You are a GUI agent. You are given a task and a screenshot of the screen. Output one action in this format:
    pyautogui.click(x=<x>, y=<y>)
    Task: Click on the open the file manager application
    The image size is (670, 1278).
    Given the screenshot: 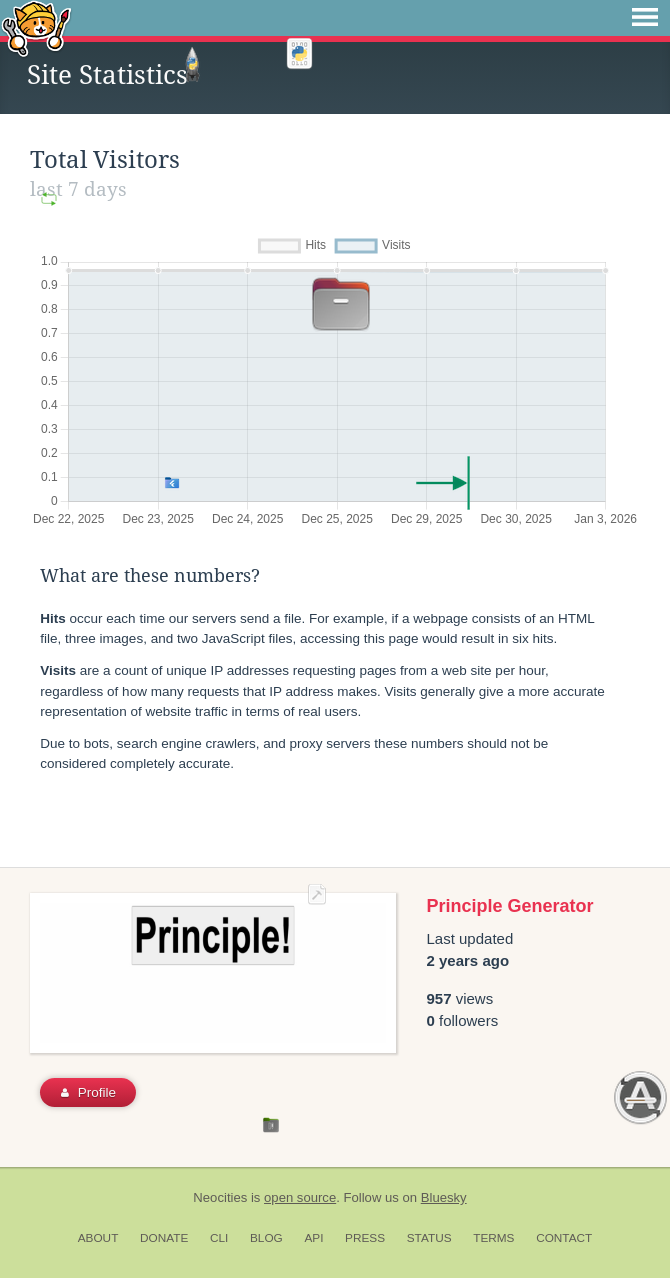 What is the action you would take?
    pyautogui.click(x=341, y=304)
    